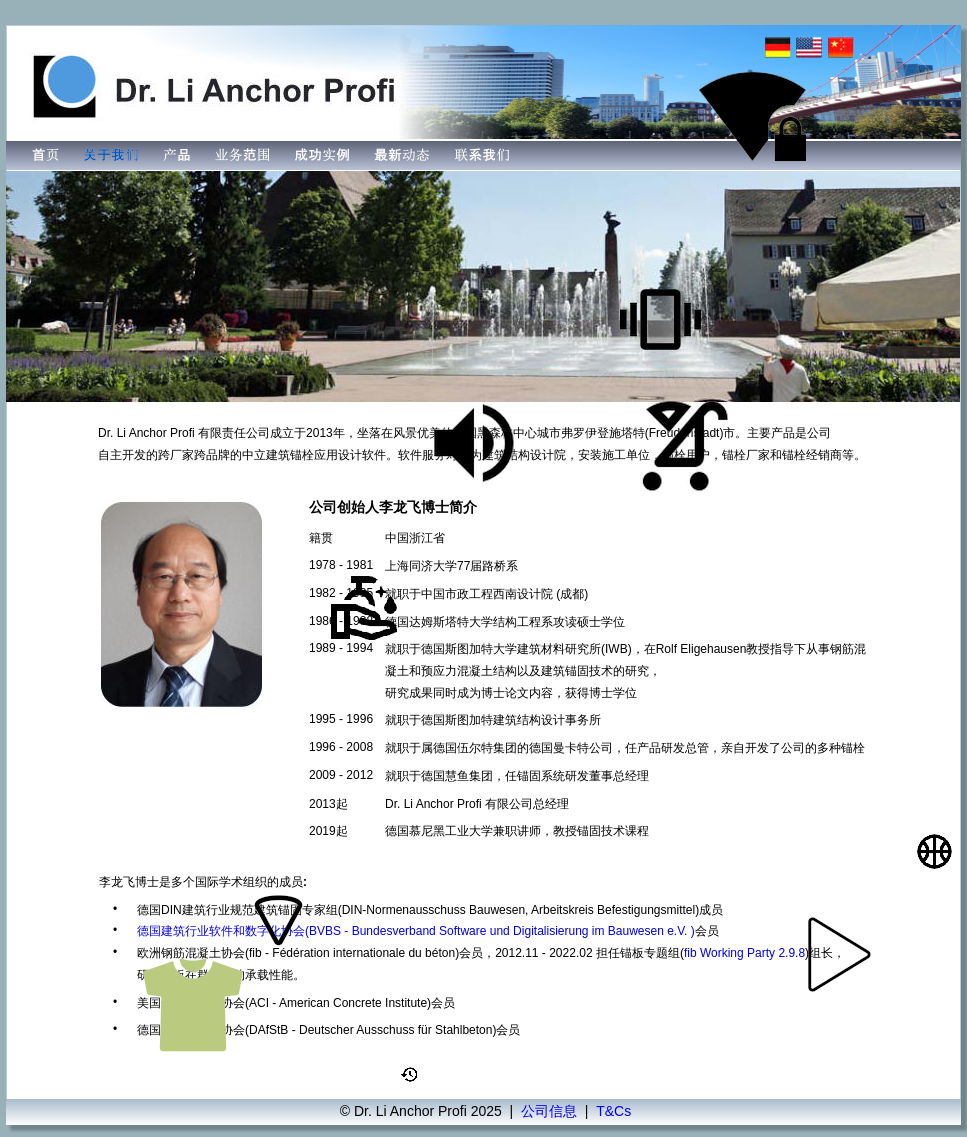 The height and width of the screenshot is (1137, 967). Describe the element at coordinates (193, 1005) in the screenshot. I see `browse clothing or apparel items` at that location.